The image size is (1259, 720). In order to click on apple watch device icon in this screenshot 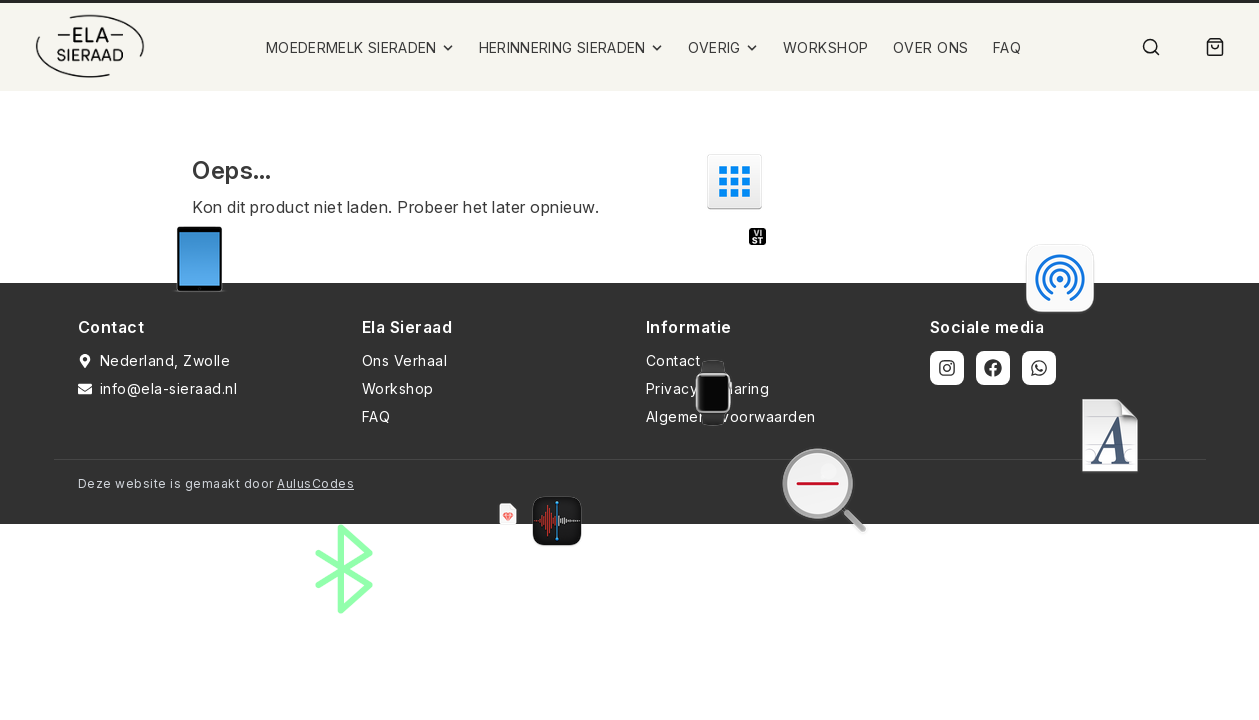, I will do `click(713, 393)`.